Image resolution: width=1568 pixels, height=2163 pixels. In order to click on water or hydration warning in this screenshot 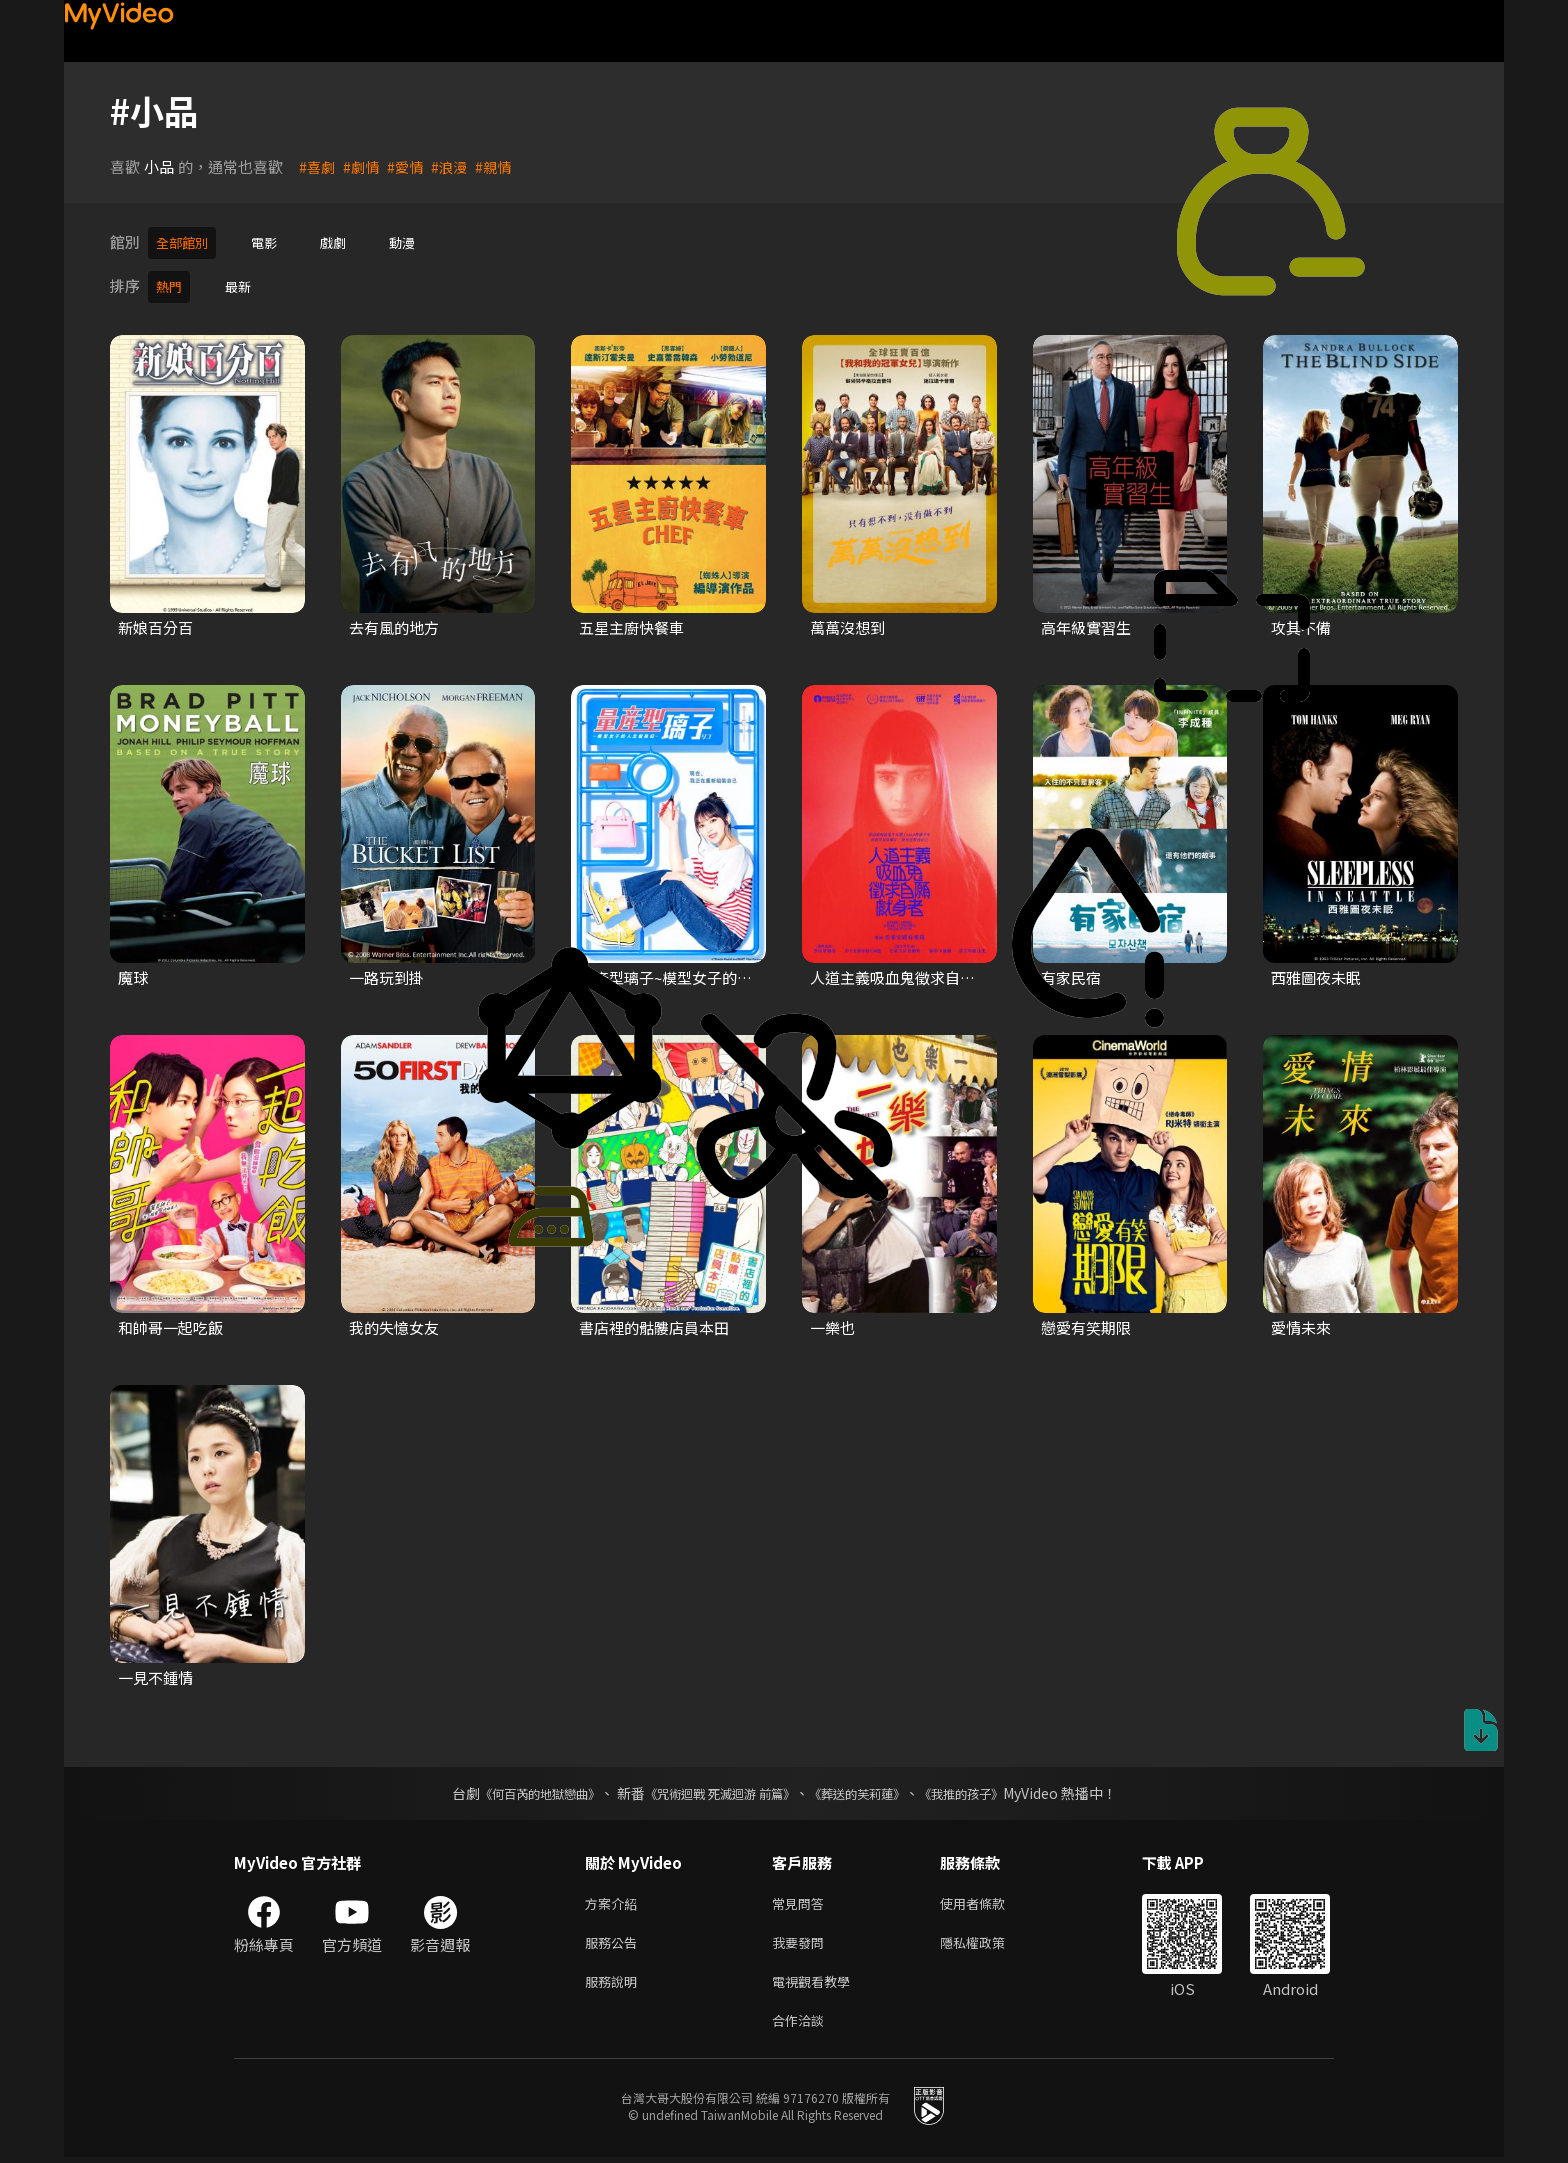, I will do `click(1088, 923)`.